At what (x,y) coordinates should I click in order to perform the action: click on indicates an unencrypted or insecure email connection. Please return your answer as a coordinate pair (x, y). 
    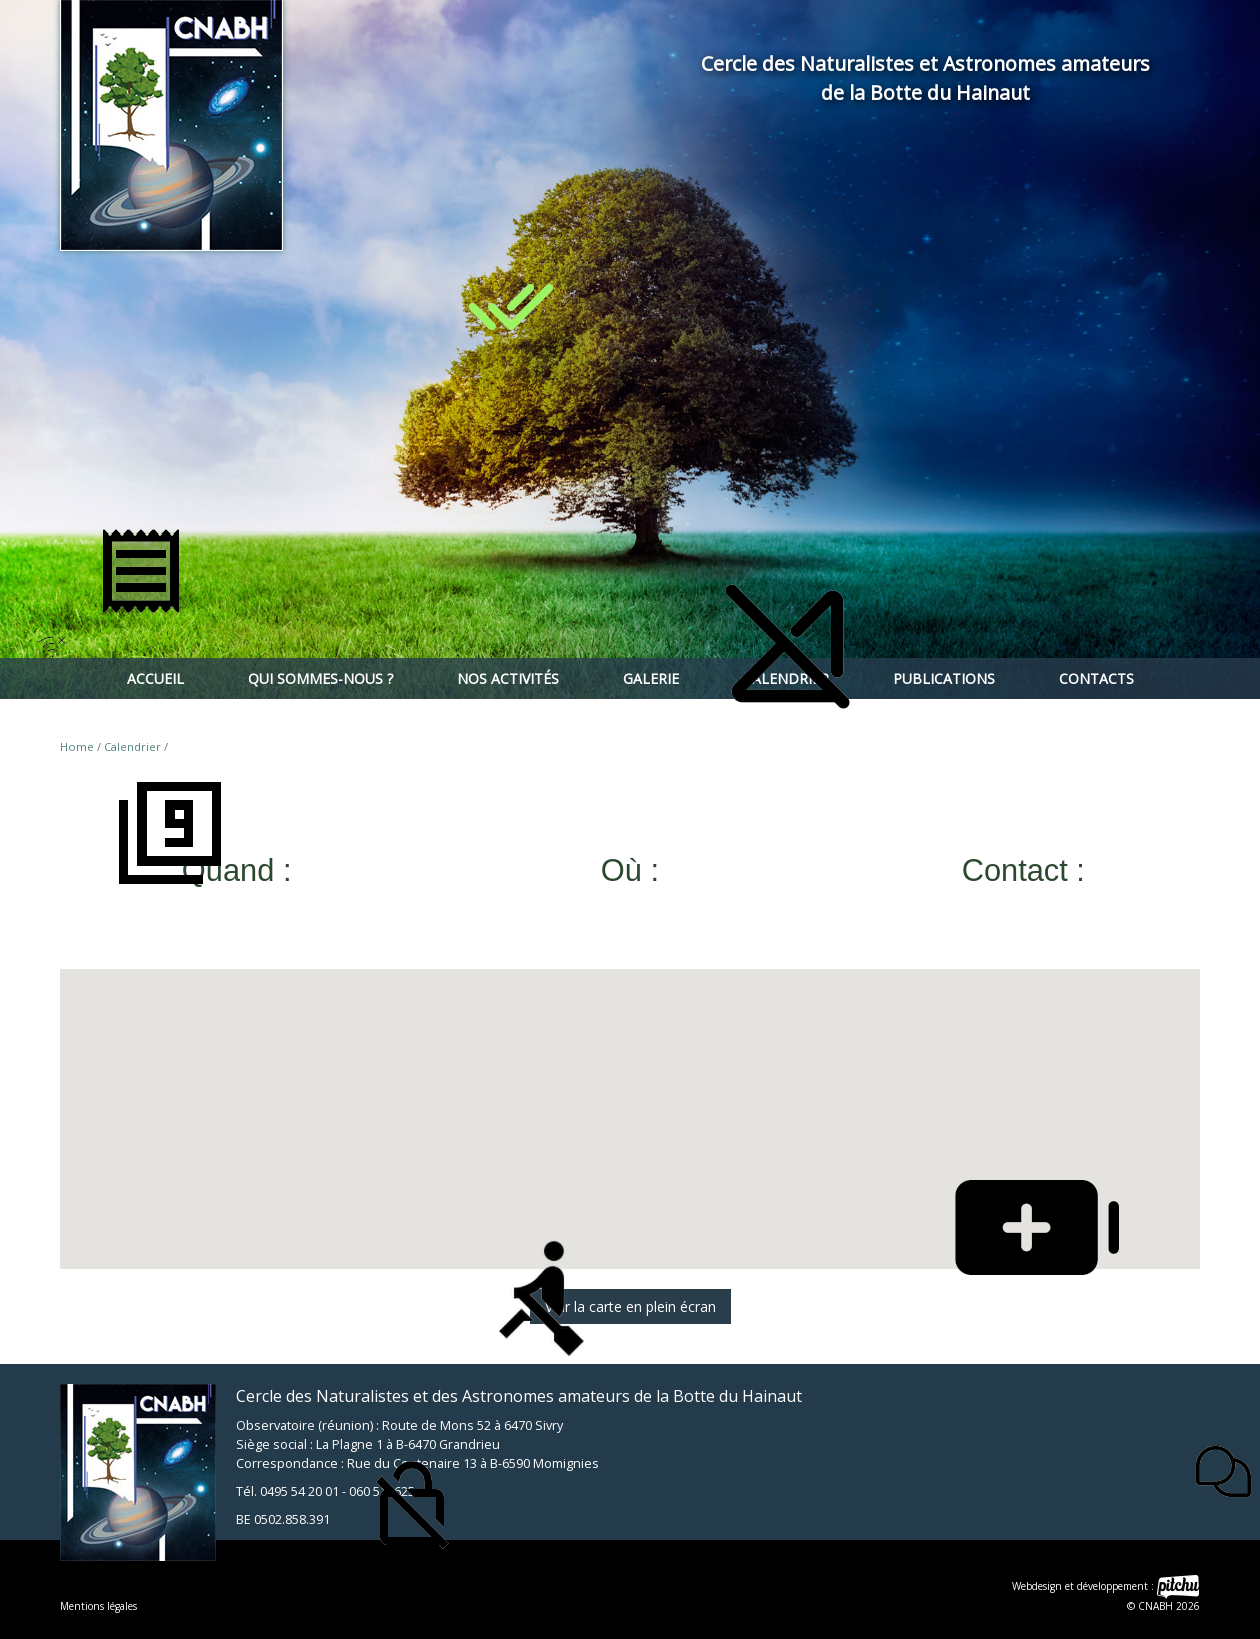
    Looking at the image, I should click on (412, 1505).